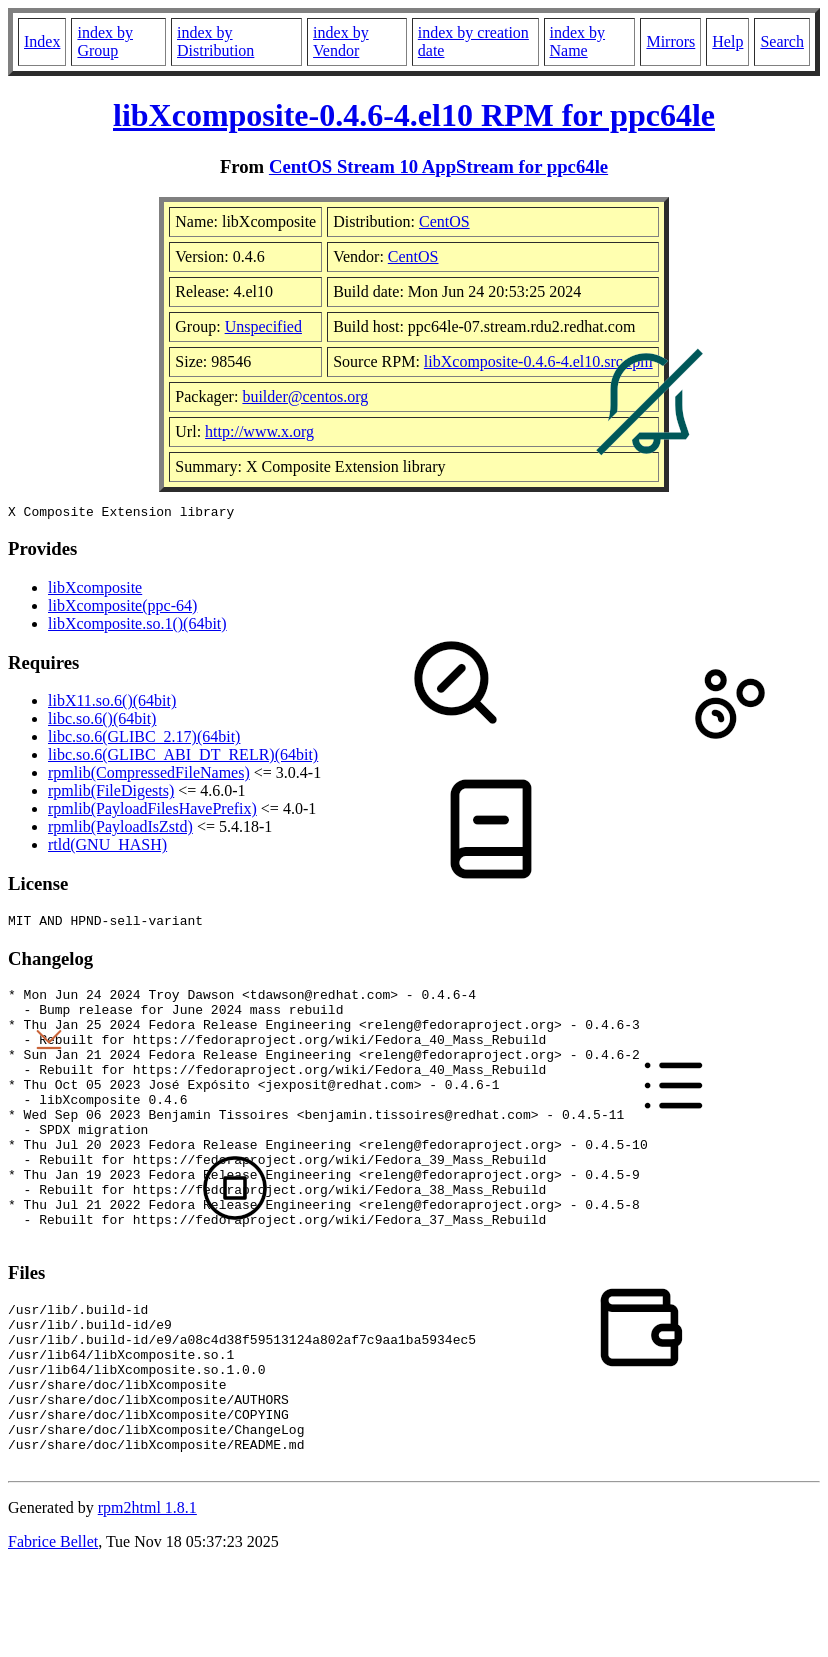 This screenshot has width=828, height=1657. What do you see at coordinates (49, 1039) in the screenshot?
I see `scroll to bottom of page or content` at bounding box center [49, 1039].